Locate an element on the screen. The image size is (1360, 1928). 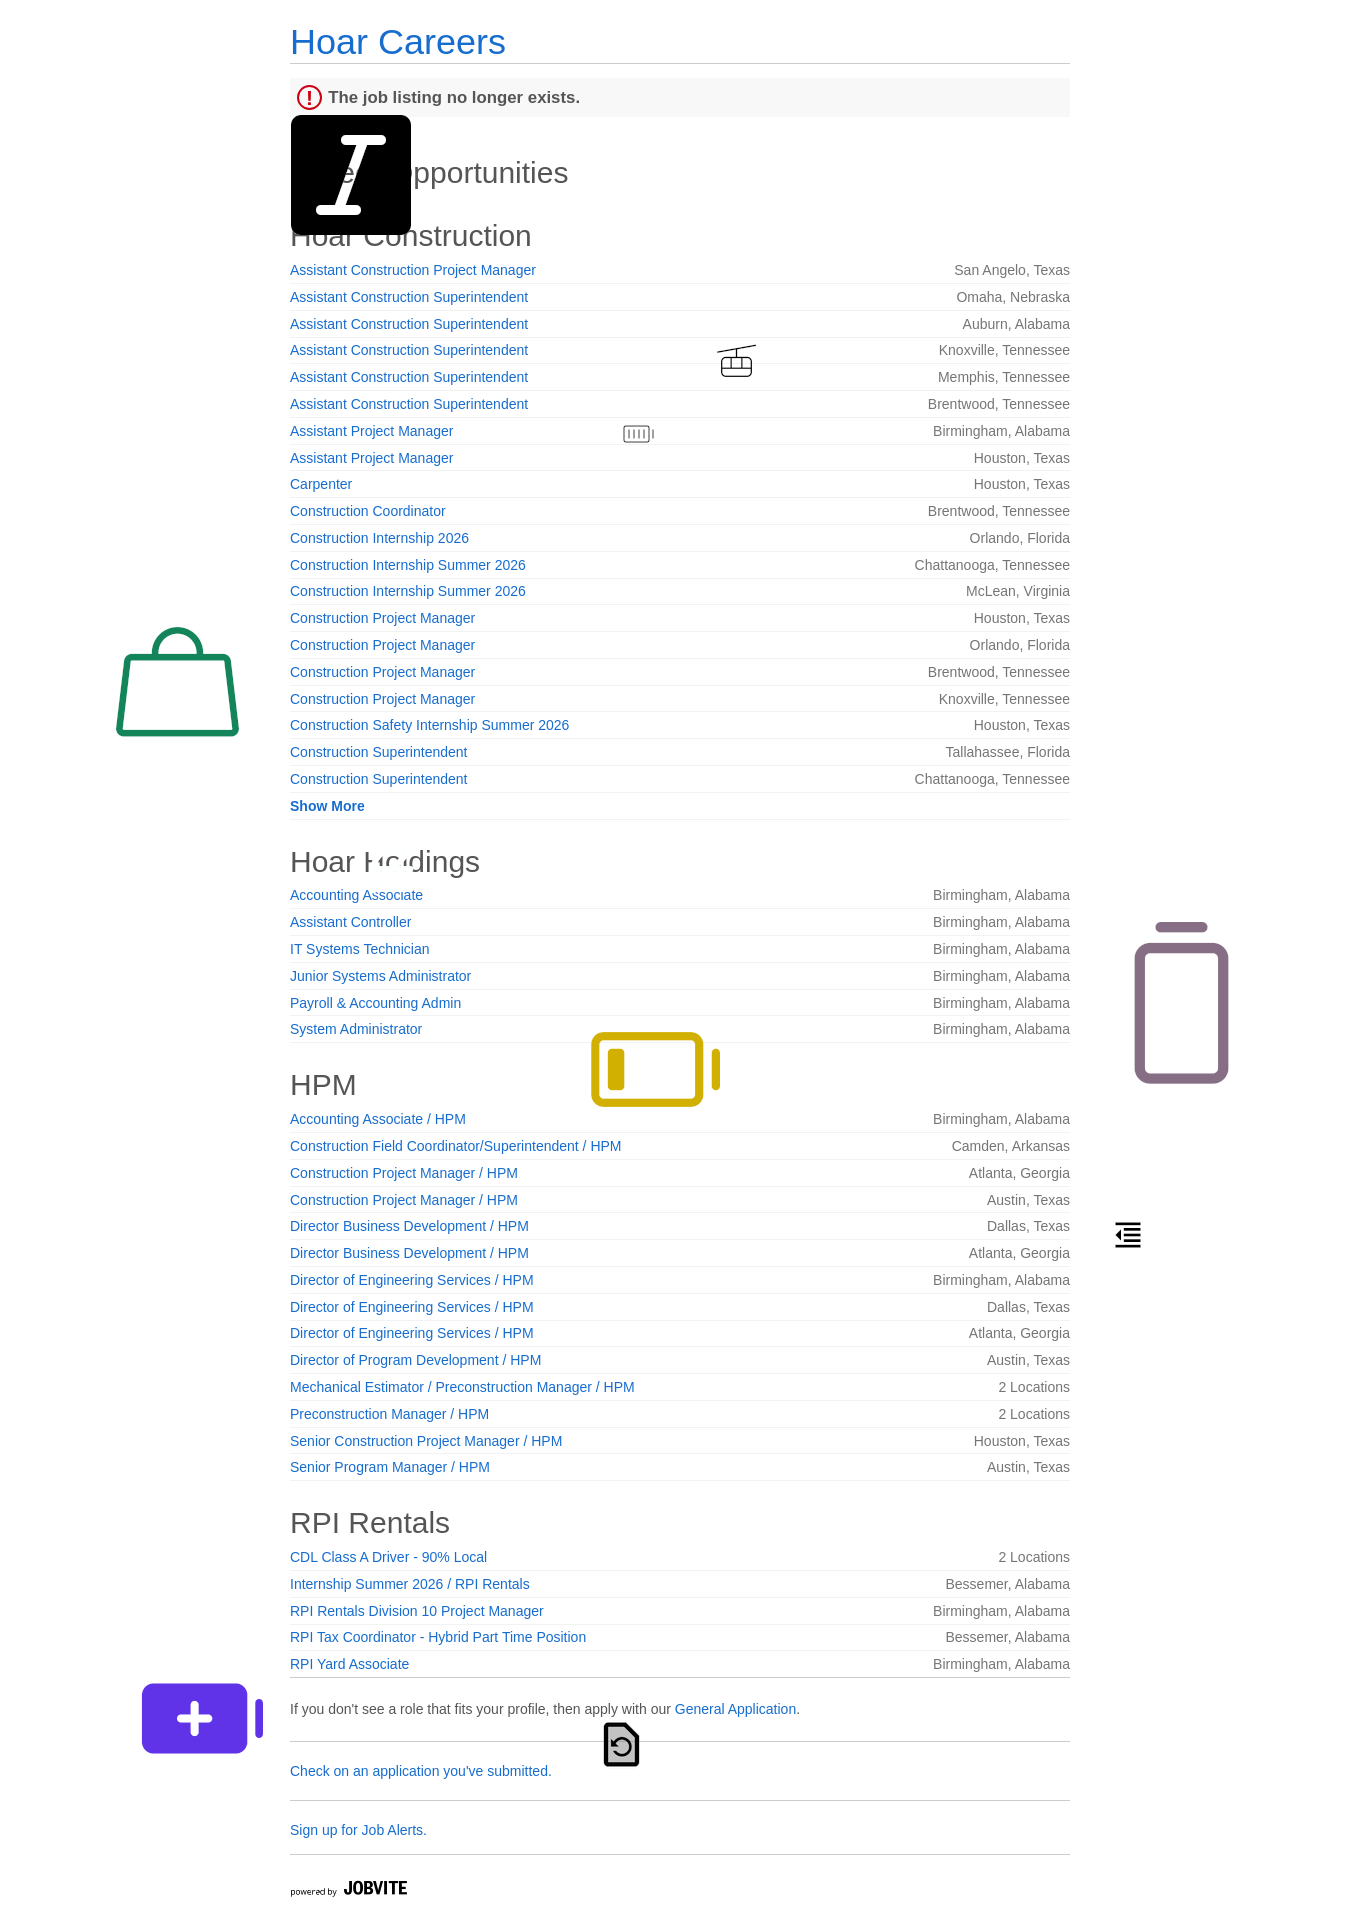
add or extend battery life is located at coordinates (200, 1718).